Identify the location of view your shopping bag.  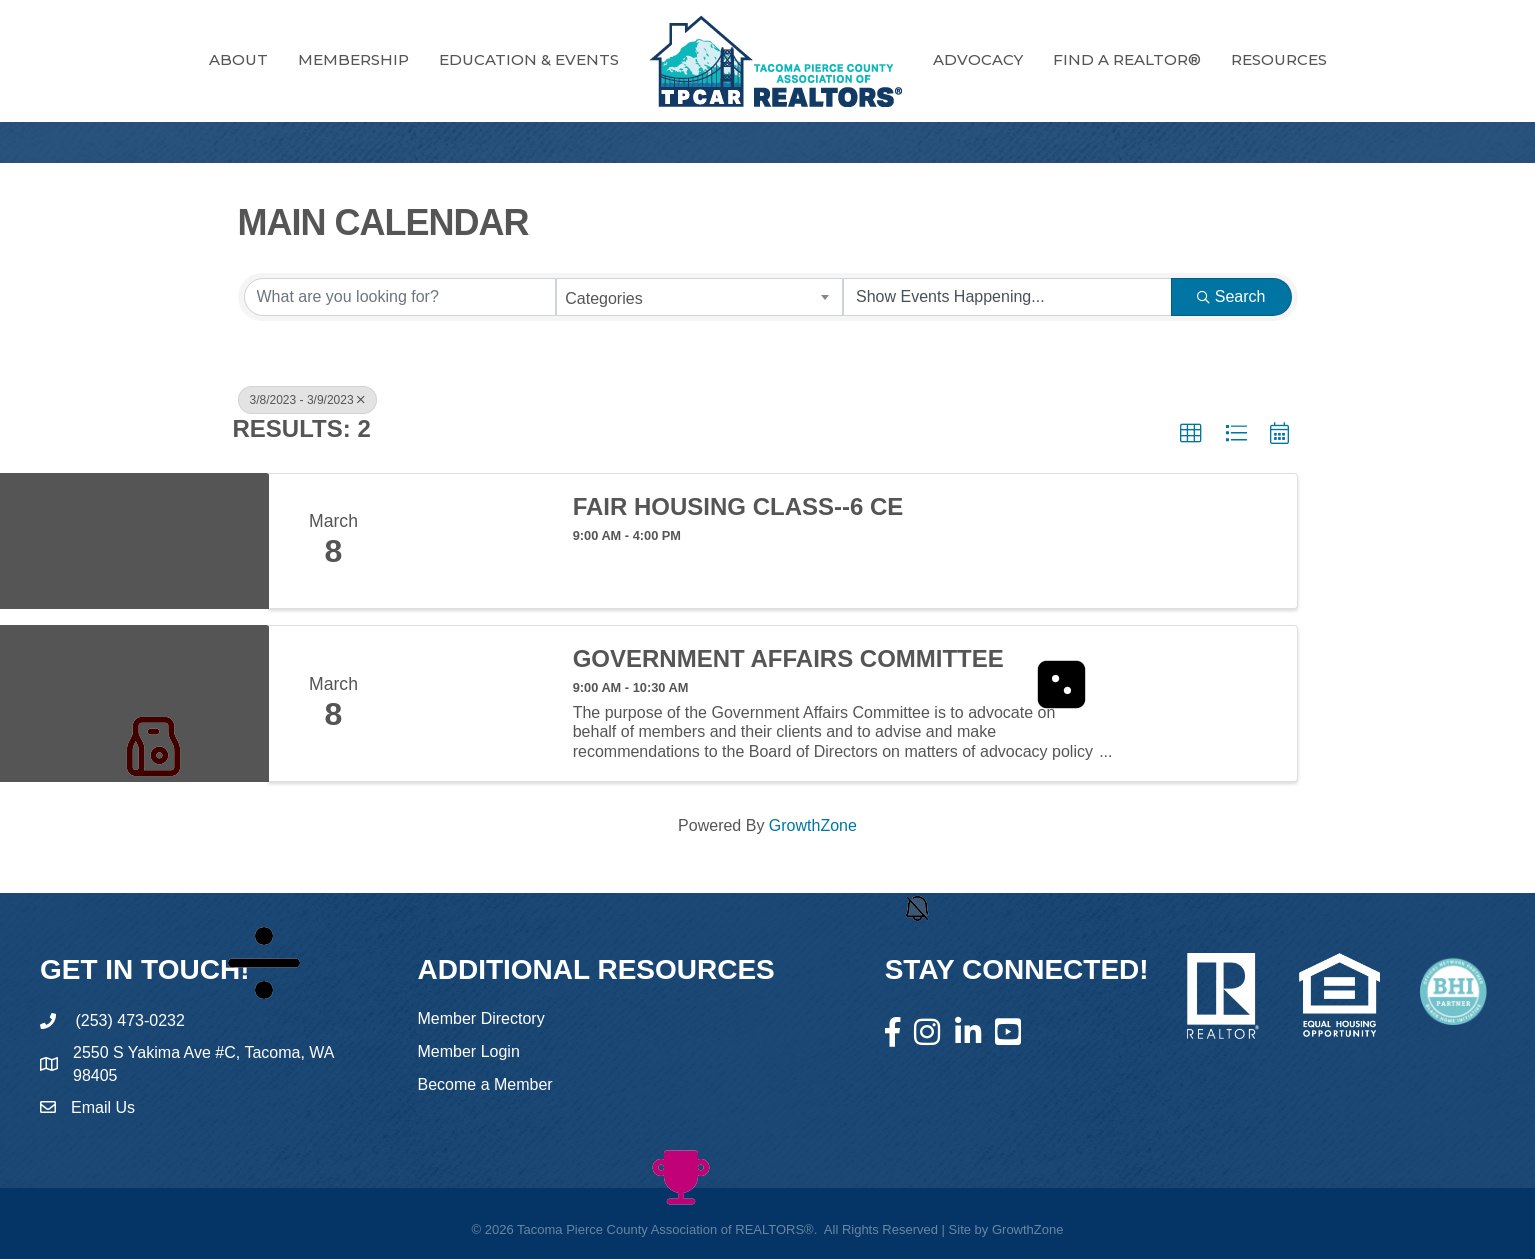
(153, 746).